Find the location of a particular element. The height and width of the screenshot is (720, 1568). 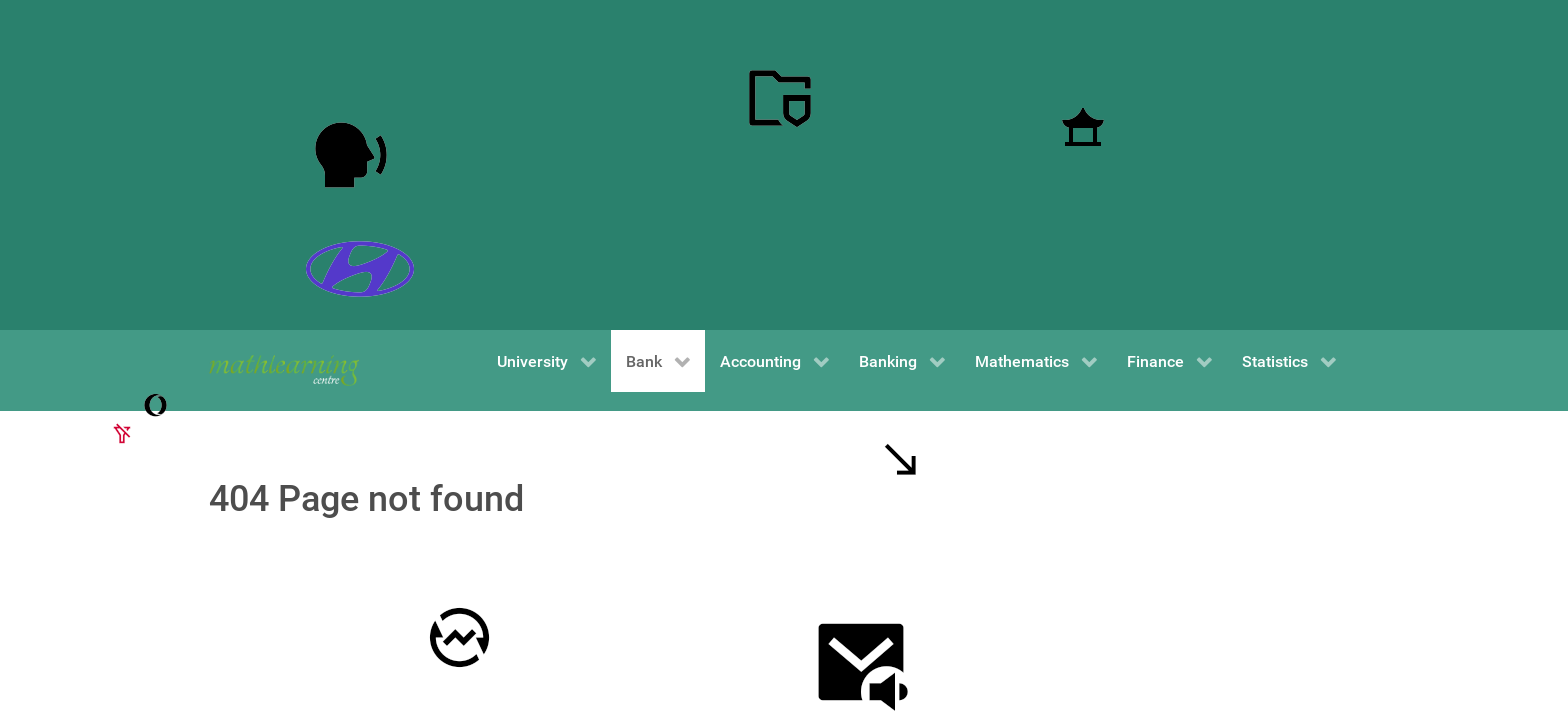

adjust email notification sound settings is located at coordinates (861, 662).